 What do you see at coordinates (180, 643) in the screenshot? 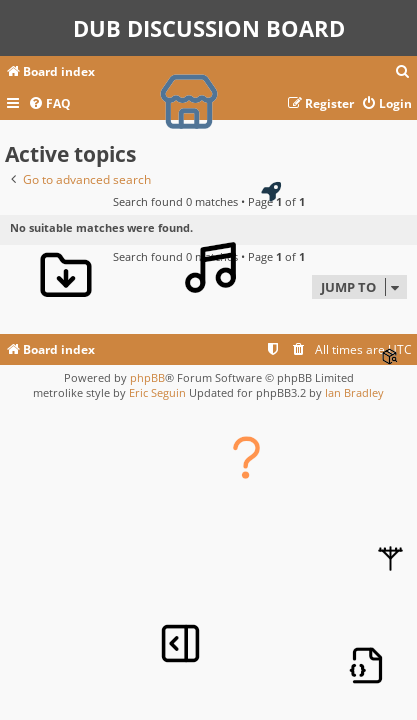
I see `open the right side panel` at bounding box center [180, 643].